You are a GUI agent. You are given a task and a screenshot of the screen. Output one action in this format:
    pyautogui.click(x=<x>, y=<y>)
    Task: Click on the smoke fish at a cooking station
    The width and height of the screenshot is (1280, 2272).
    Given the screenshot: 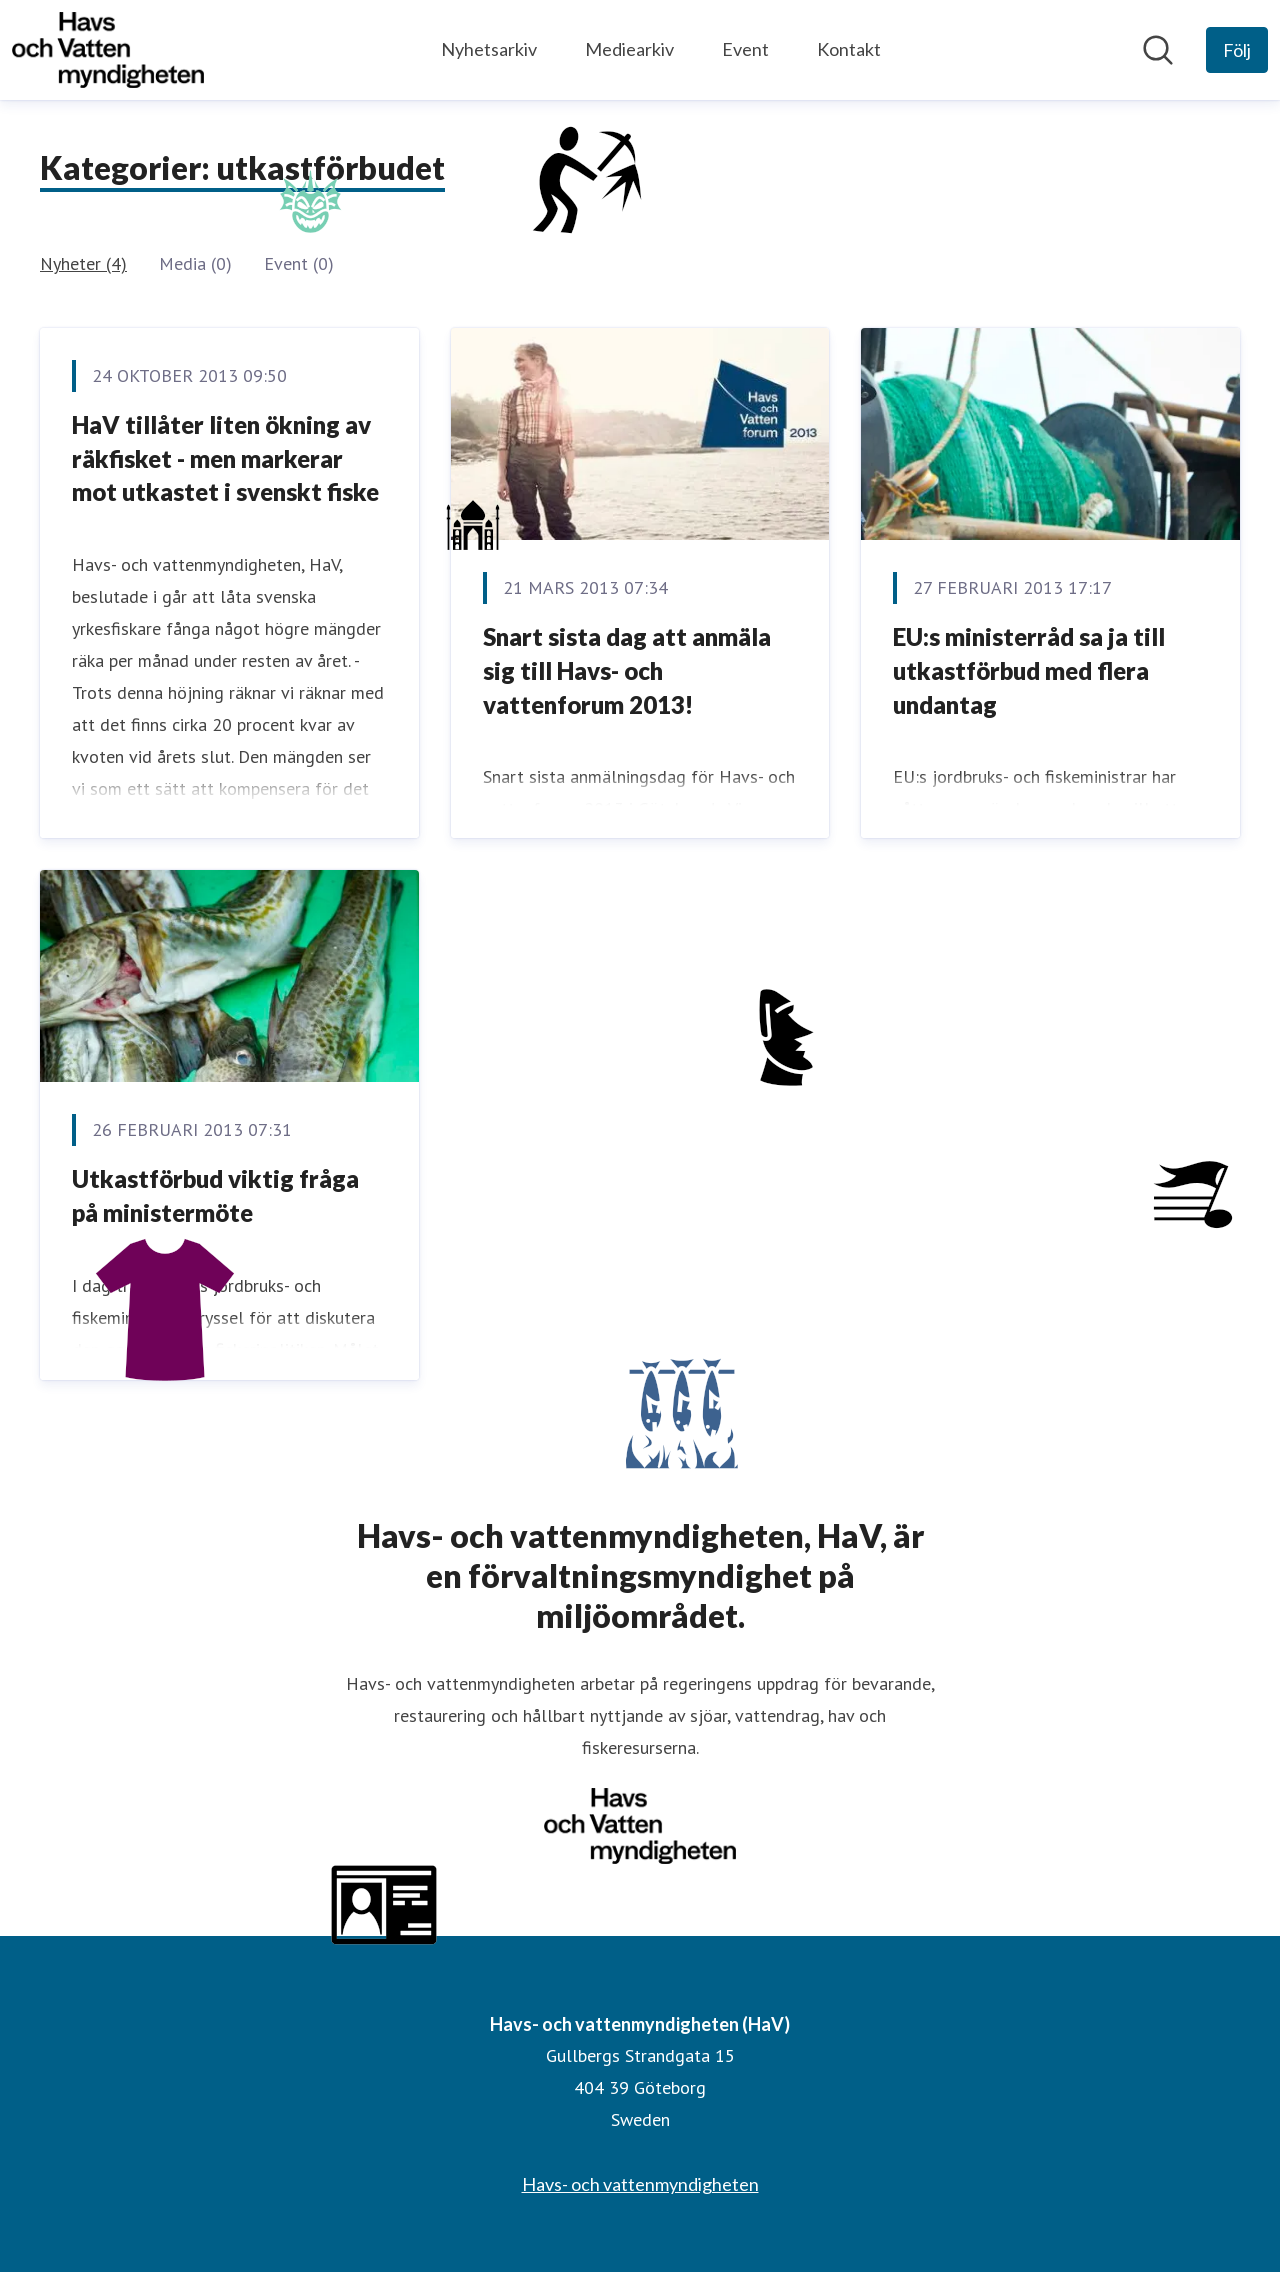 What is the action you would take?
    pyautogui.click(x=682, y=1413)
    